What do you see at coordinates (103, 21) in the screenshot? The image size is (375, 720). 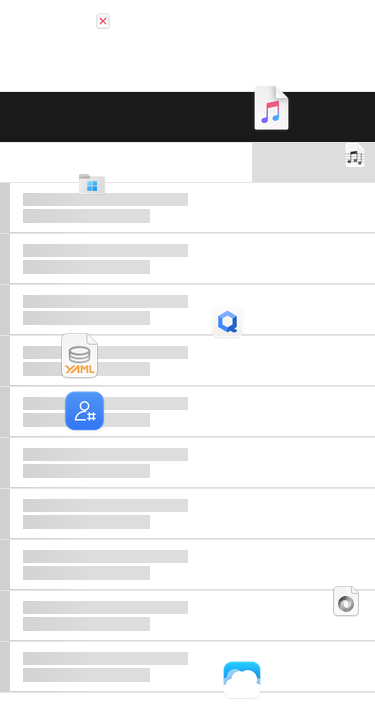 I see `indicates a broken or invalid symbolic link` at bounding box center [103, 21].